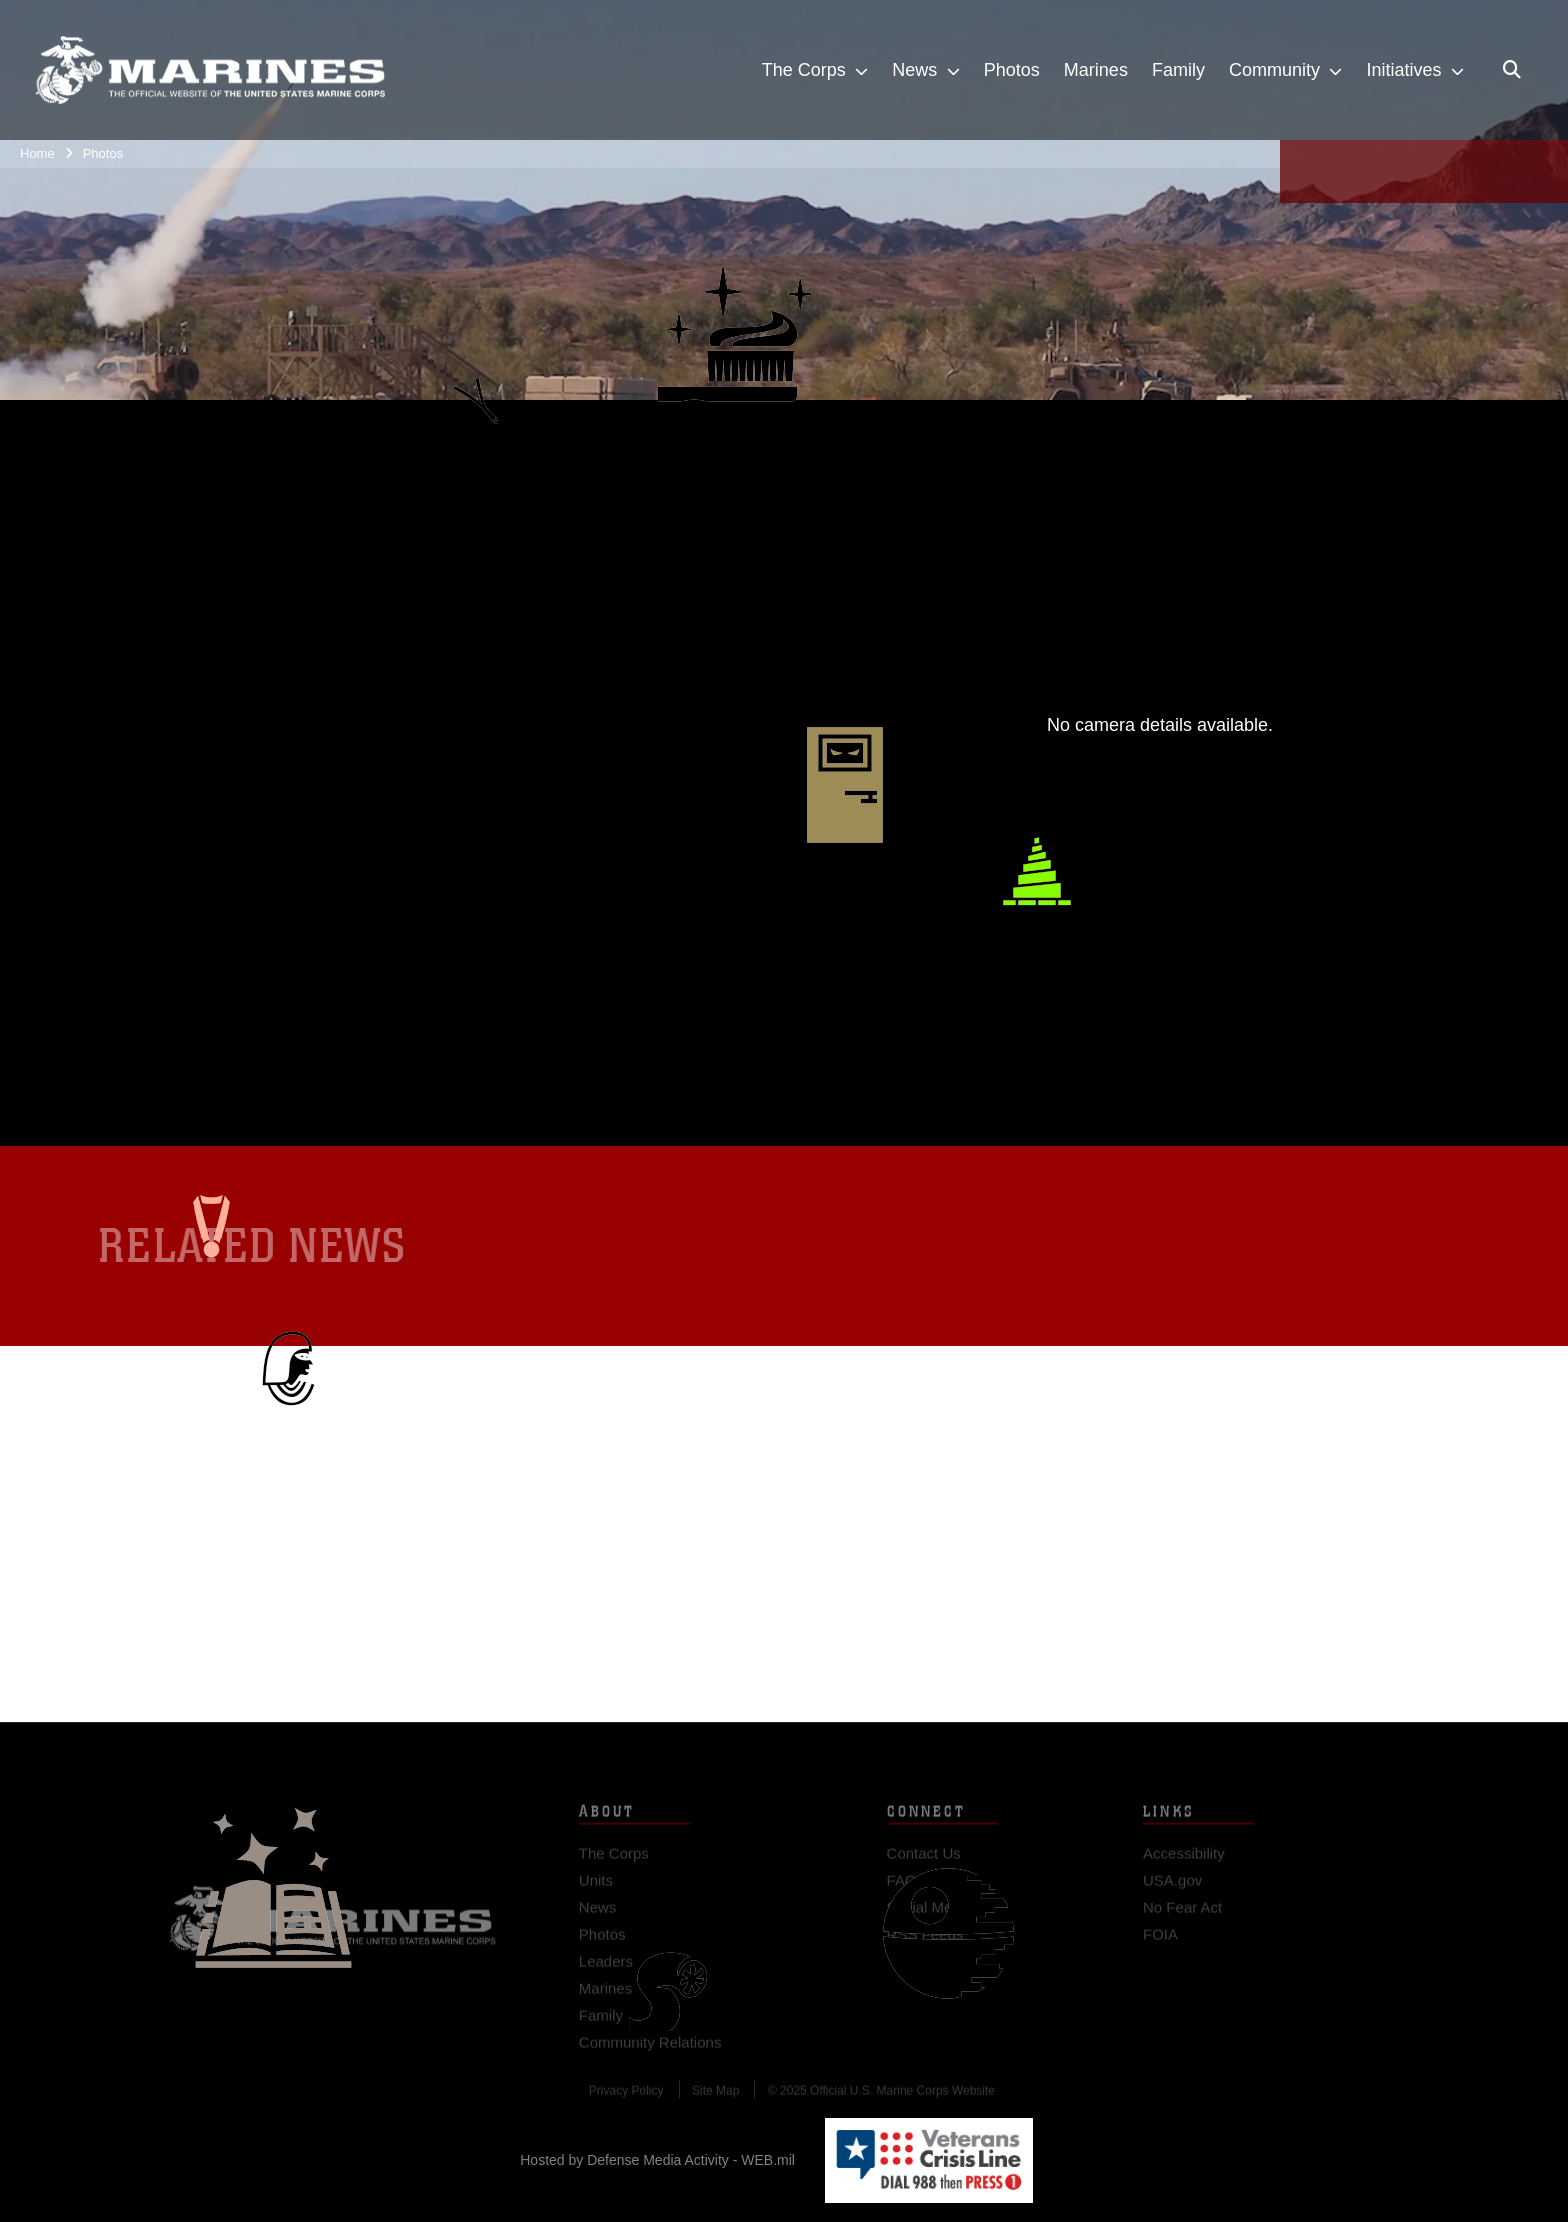  Describe the element at coordinates (1037, 869) in the screenshot. I see `view mosque or islamic religious site` at that location.